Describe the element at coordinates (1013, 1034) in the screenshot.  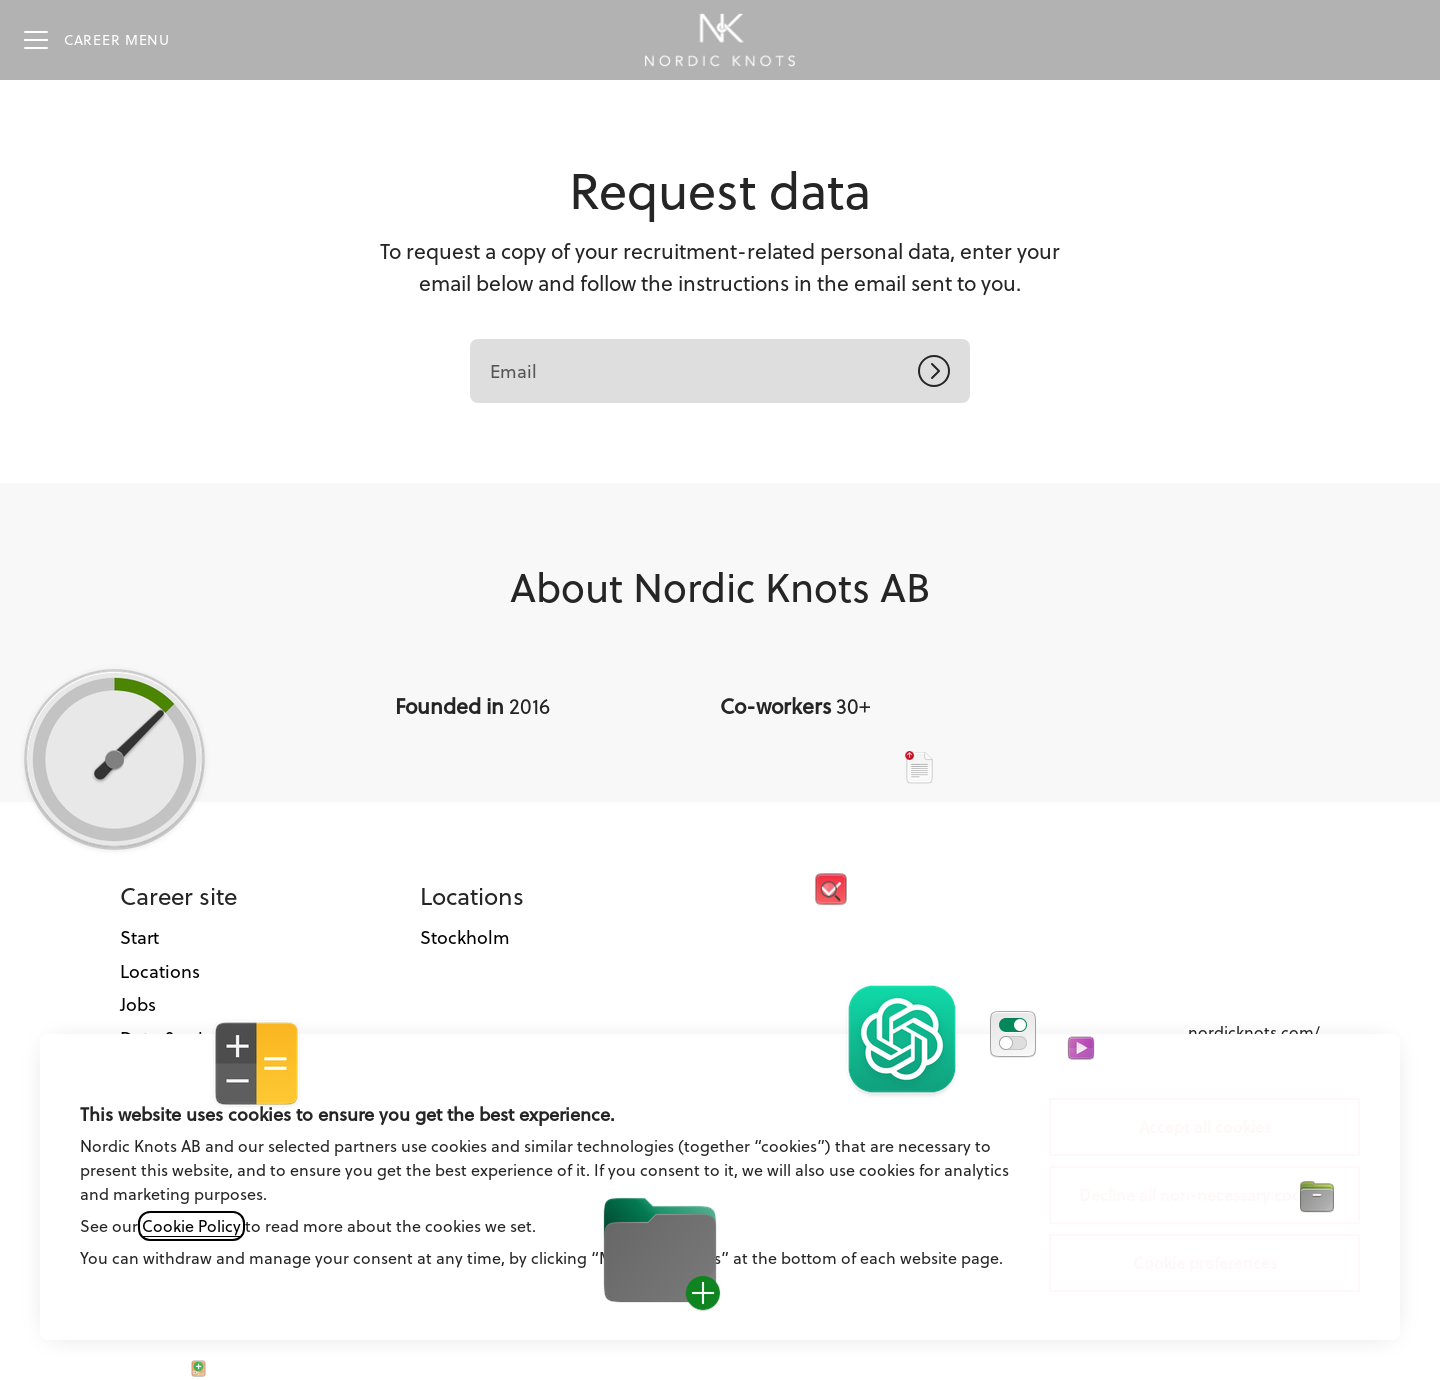
I see `open unity tweak tool to customize desktop settings` at that location.